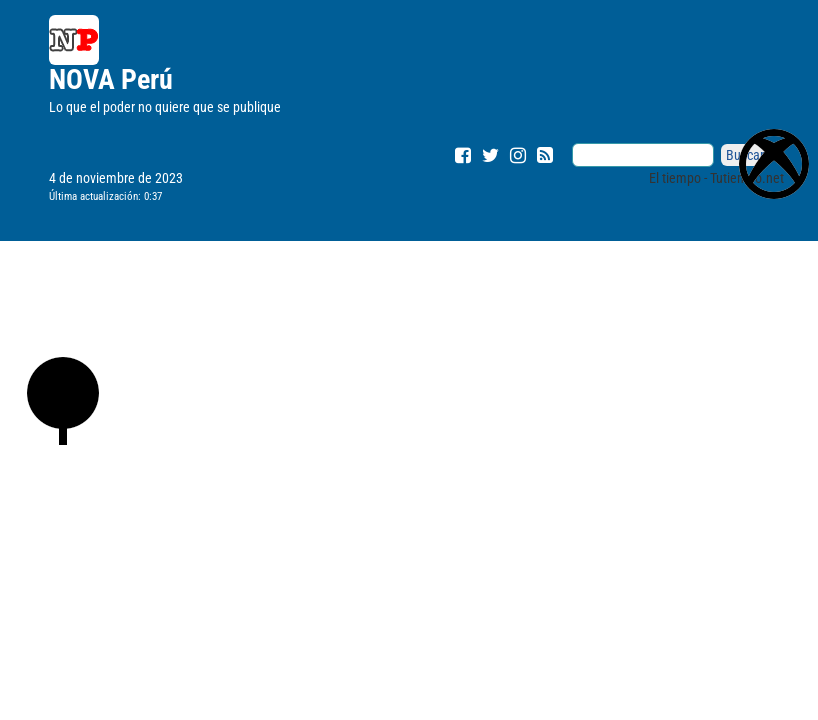 The height and width of the screenshot is (720, 818). I want to click on mark a location on the map, so click(63, 397).